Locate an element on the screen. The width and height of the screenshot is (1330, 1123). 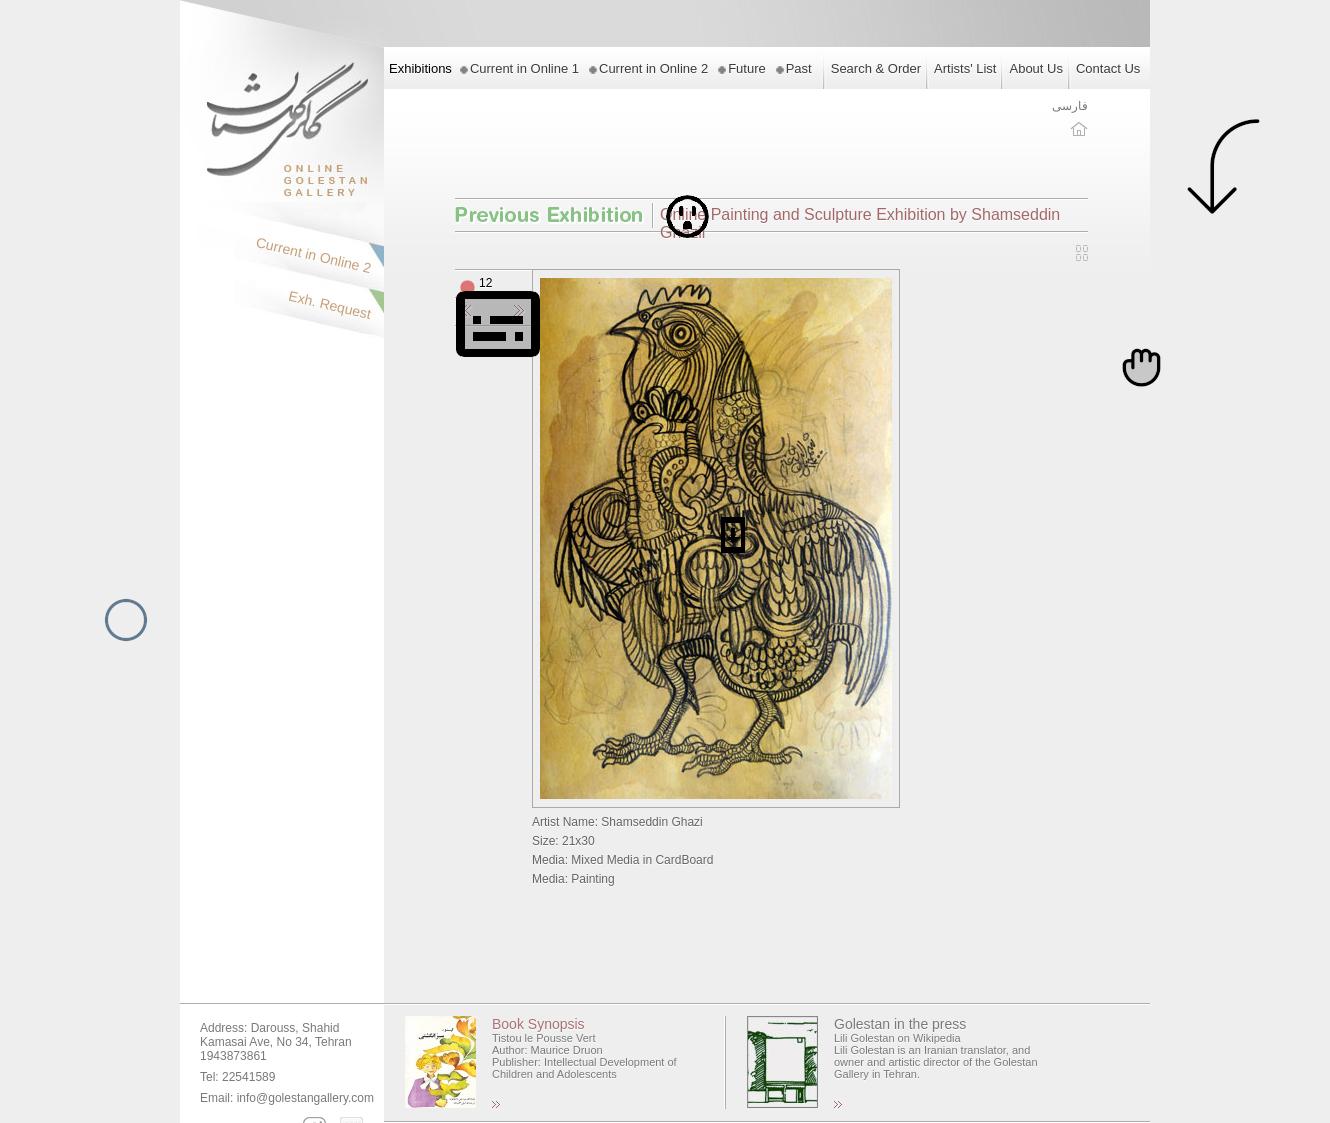
electrical outlet or power socket indicator is located at coordinates (687, 216).